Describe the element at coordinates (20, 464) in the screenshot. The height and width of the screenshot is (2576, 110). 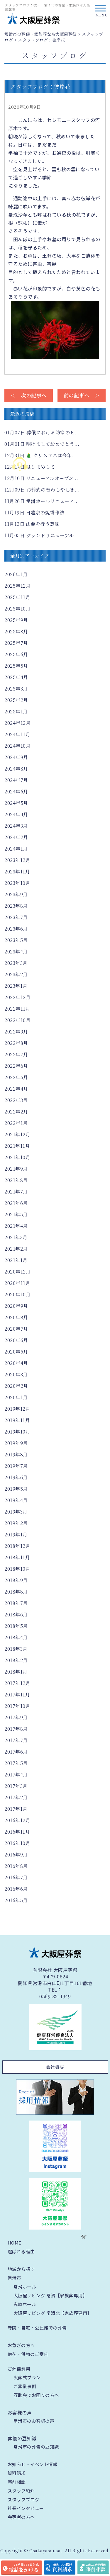
I see `open the 1001tracklists app or website` at that location.